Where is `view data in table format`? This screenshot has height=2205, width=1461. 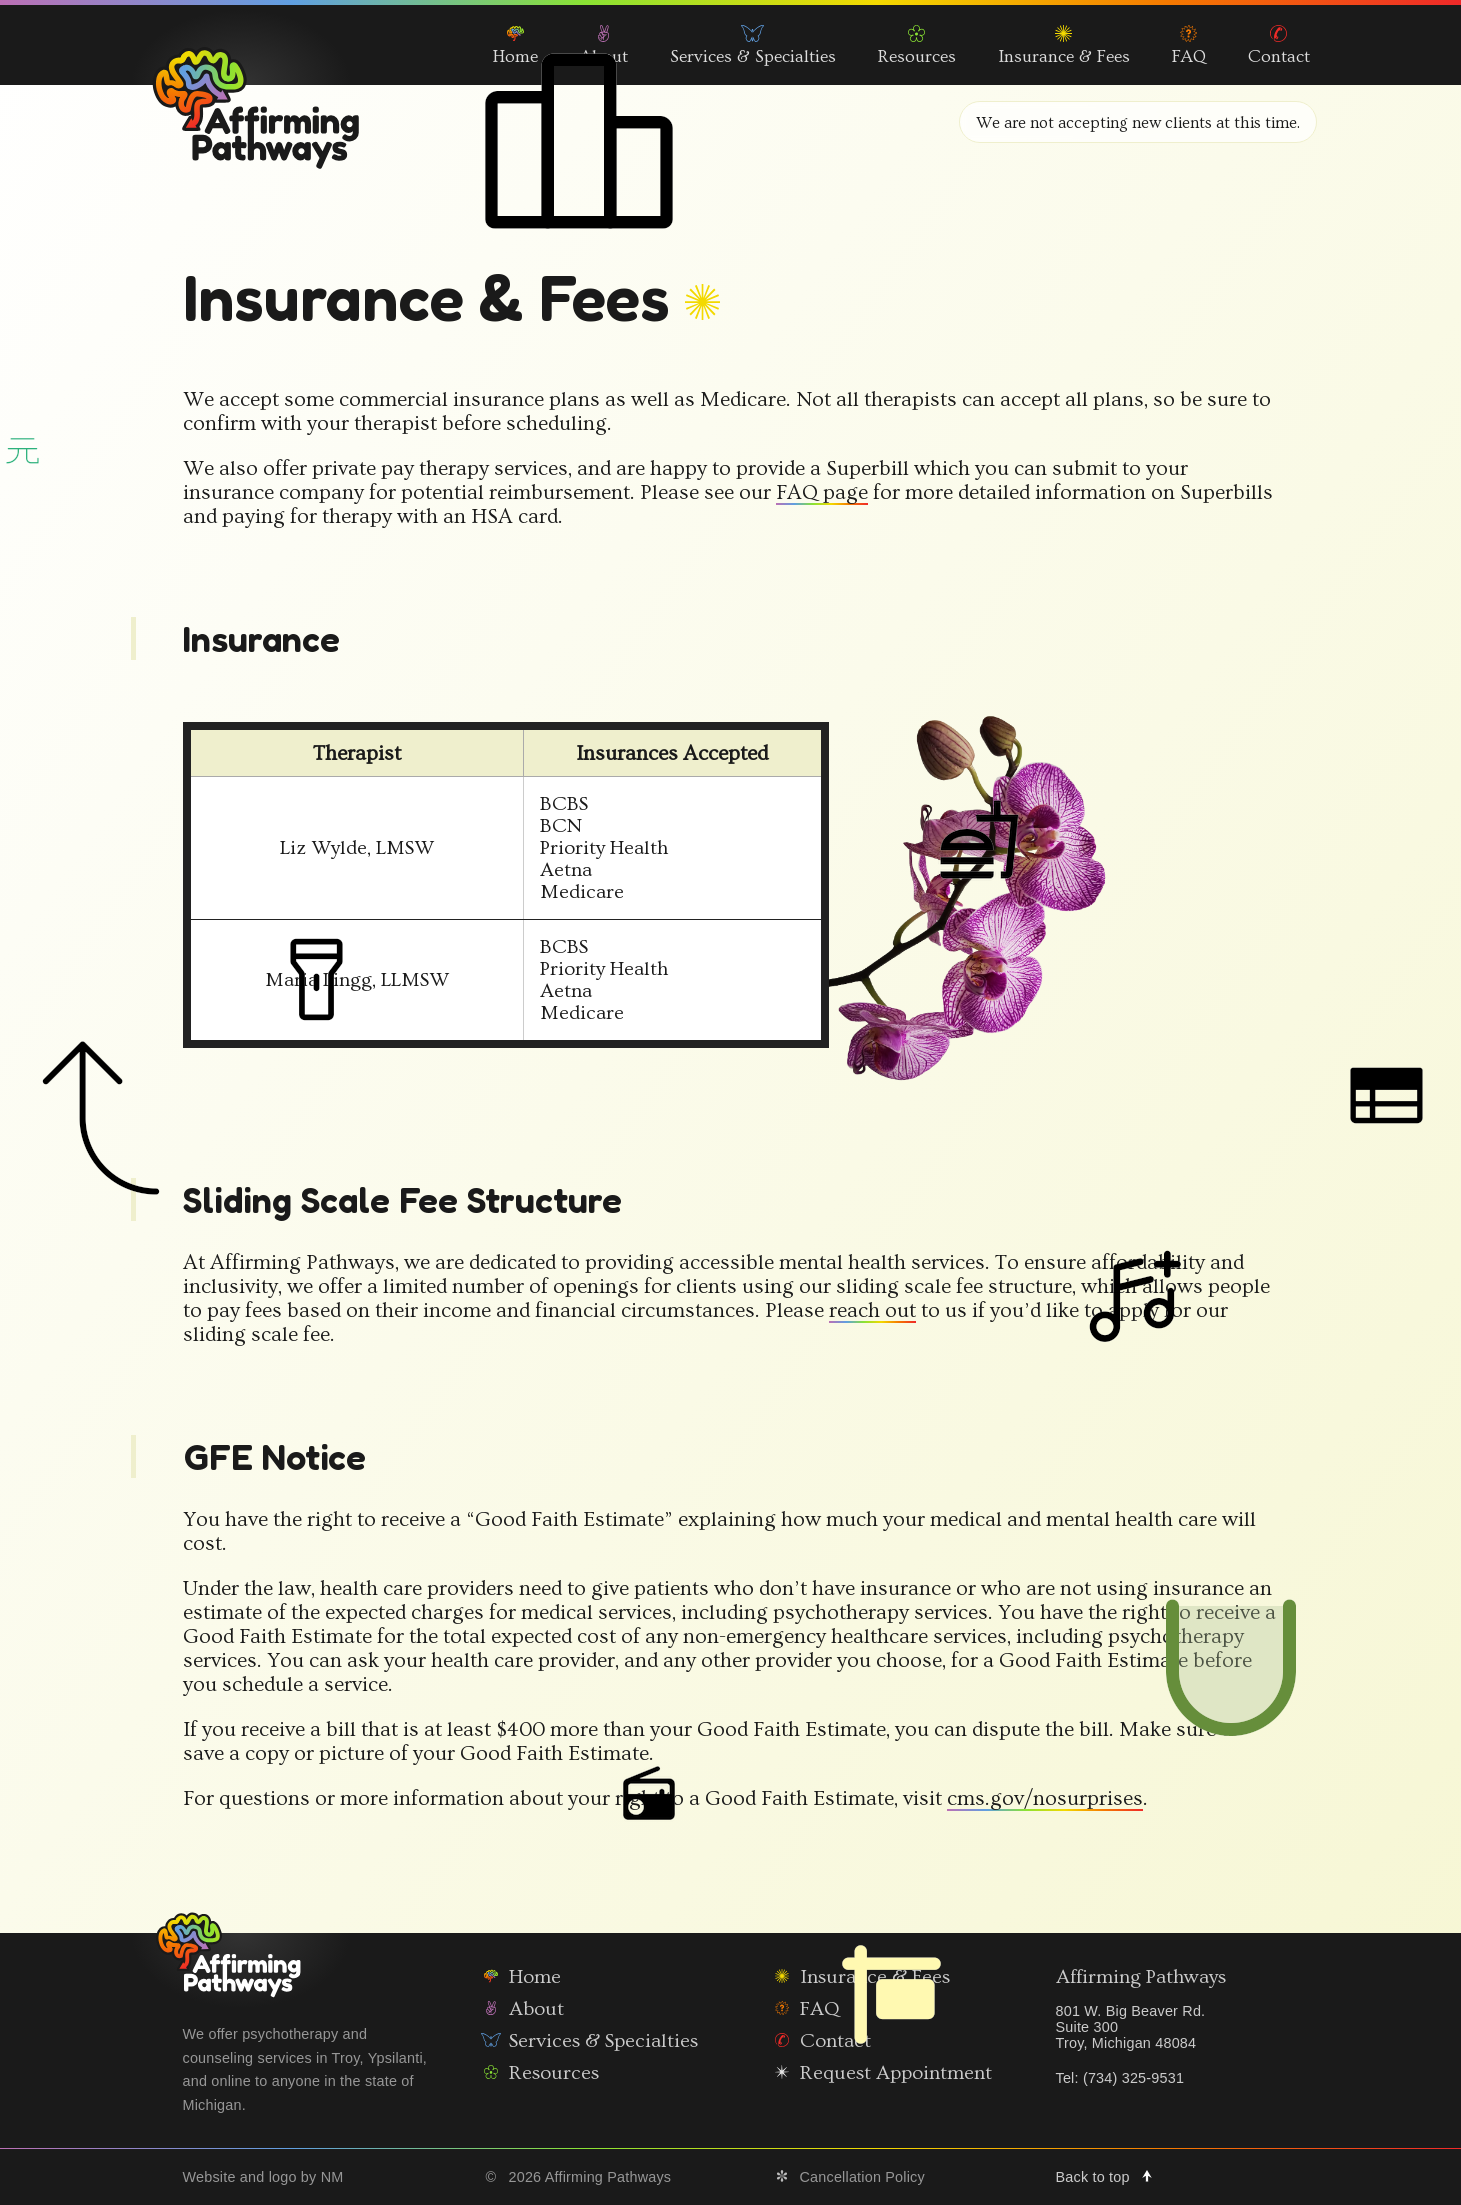 view data in table format is located at coordinates (1386, 1095).